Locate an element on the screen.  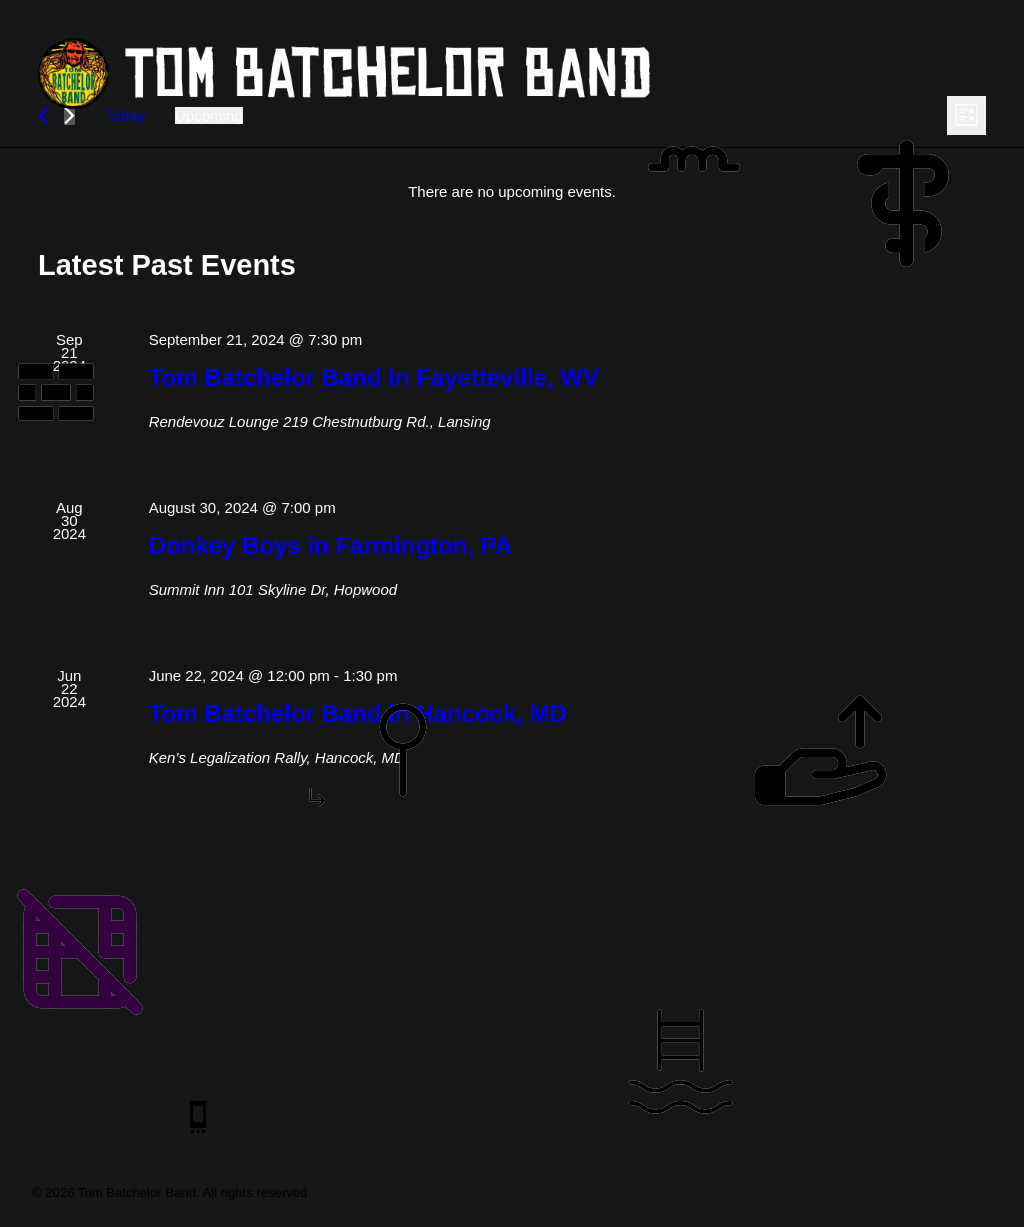
upload or send a file is located at coordinates (825, 757).